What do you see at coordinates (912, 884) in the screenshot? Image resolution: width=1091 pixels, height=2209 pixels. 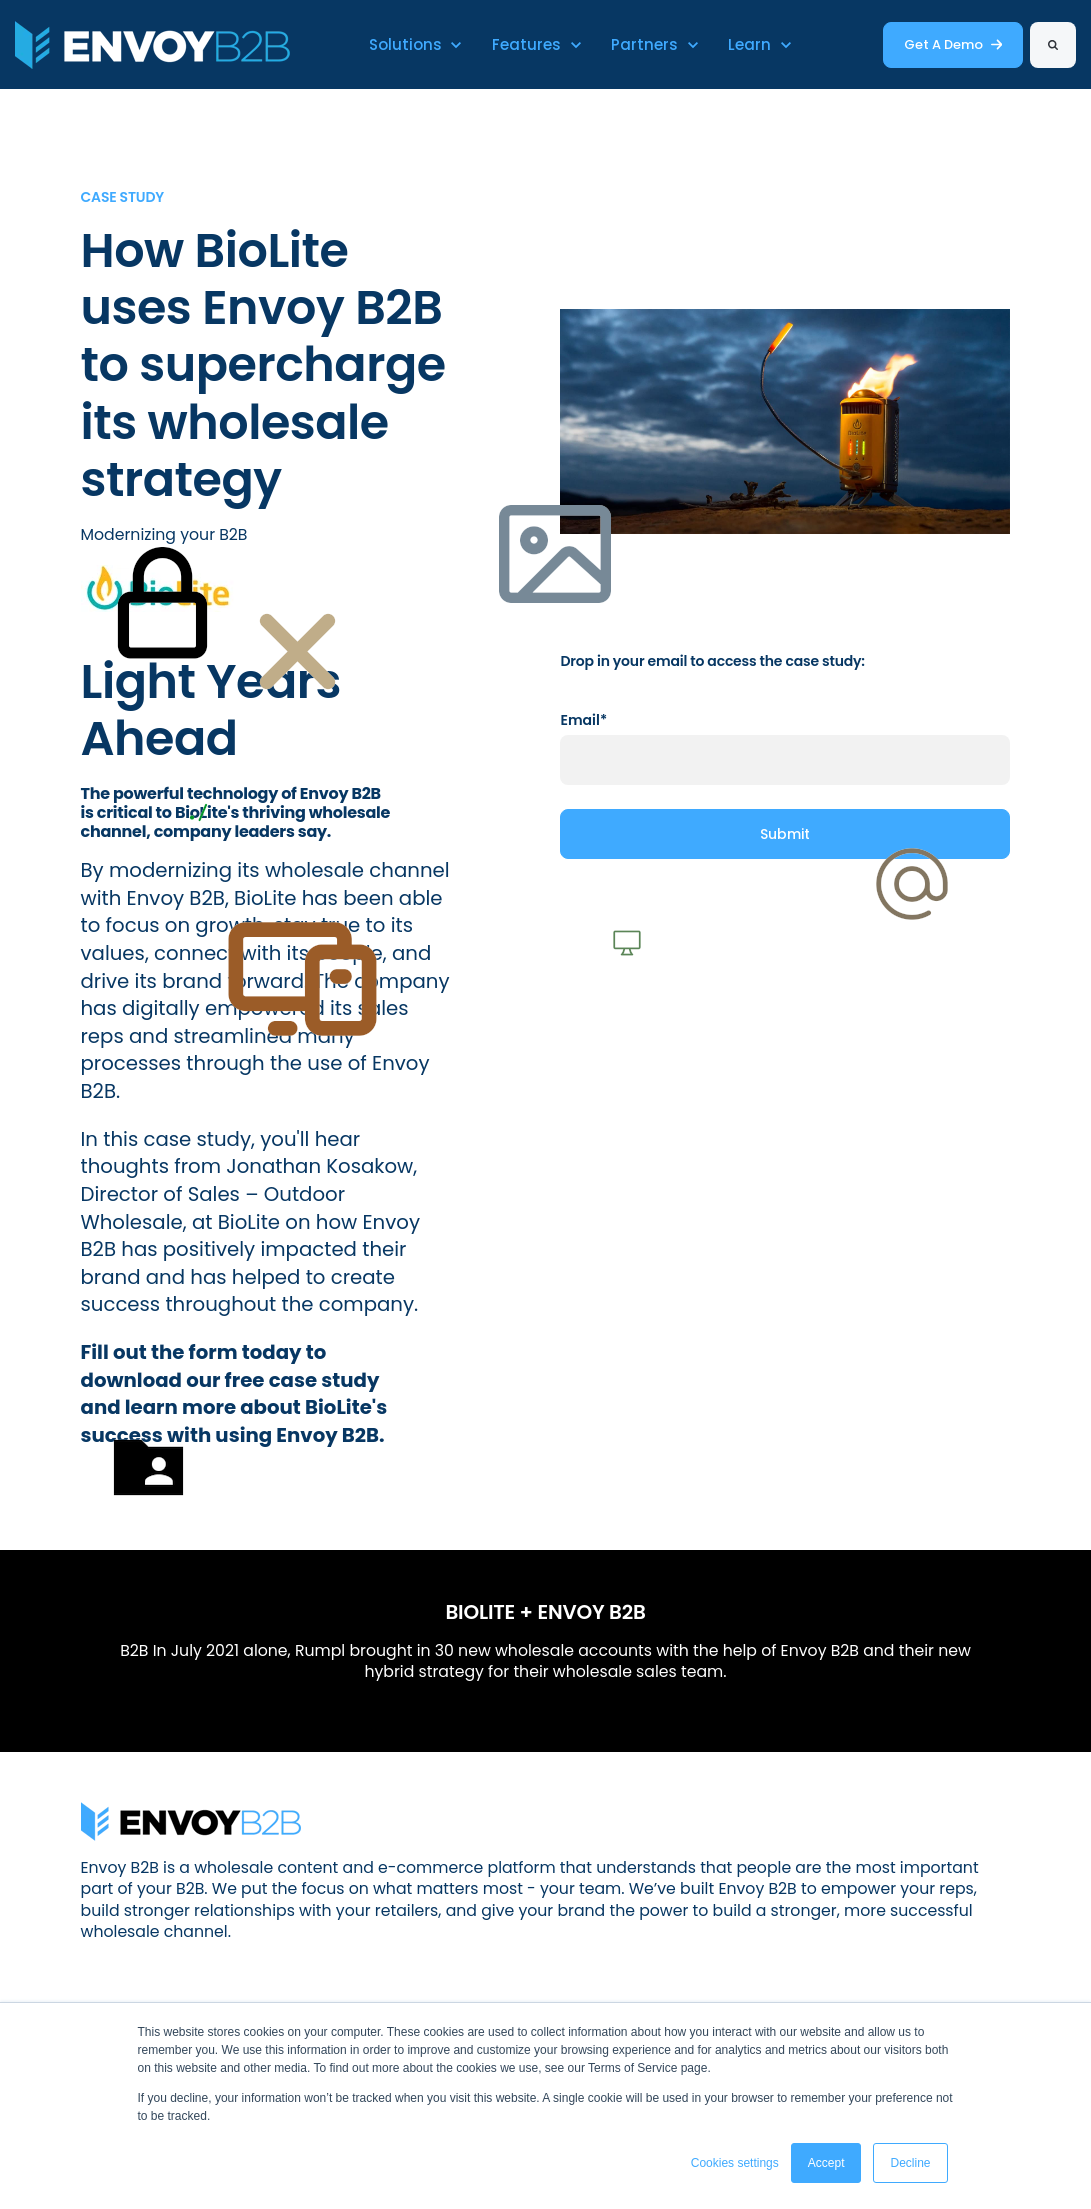 I see `mention or tag a user` at bounding box center [912, 884].